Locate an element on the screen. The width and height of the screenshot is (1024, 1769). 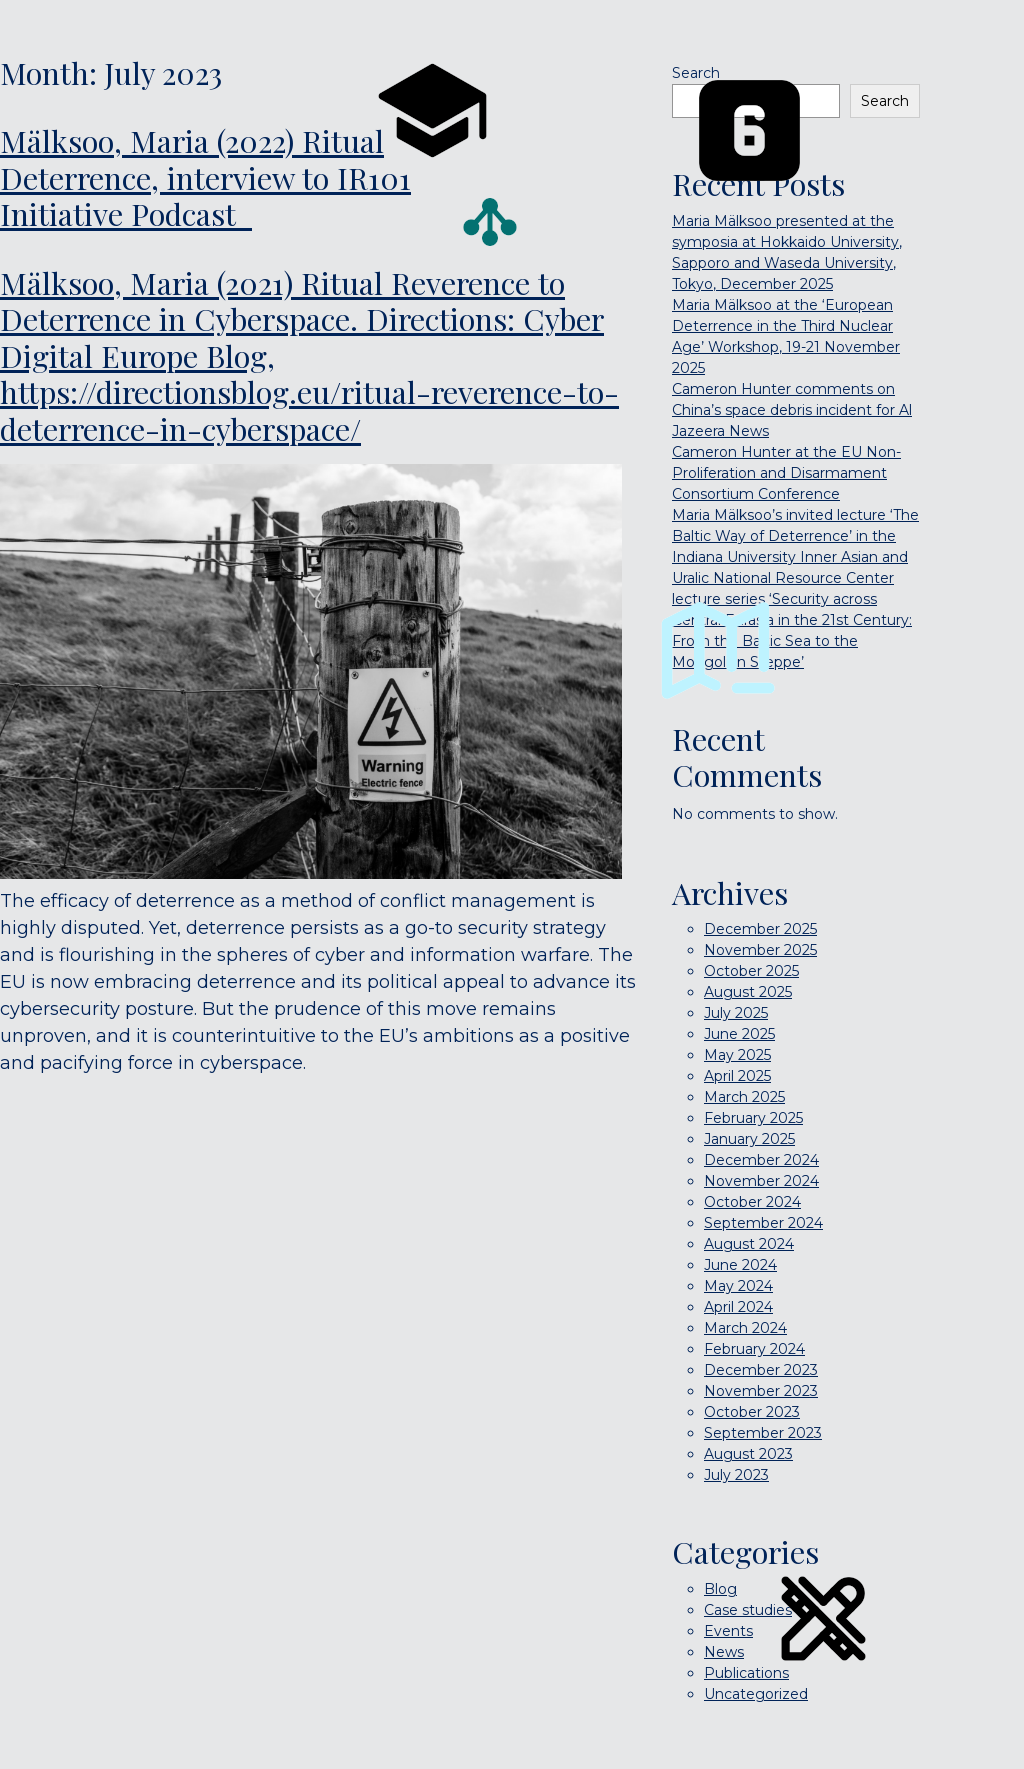
indicates step 6 in a numbered sequence is located at coordinates (749, 130).